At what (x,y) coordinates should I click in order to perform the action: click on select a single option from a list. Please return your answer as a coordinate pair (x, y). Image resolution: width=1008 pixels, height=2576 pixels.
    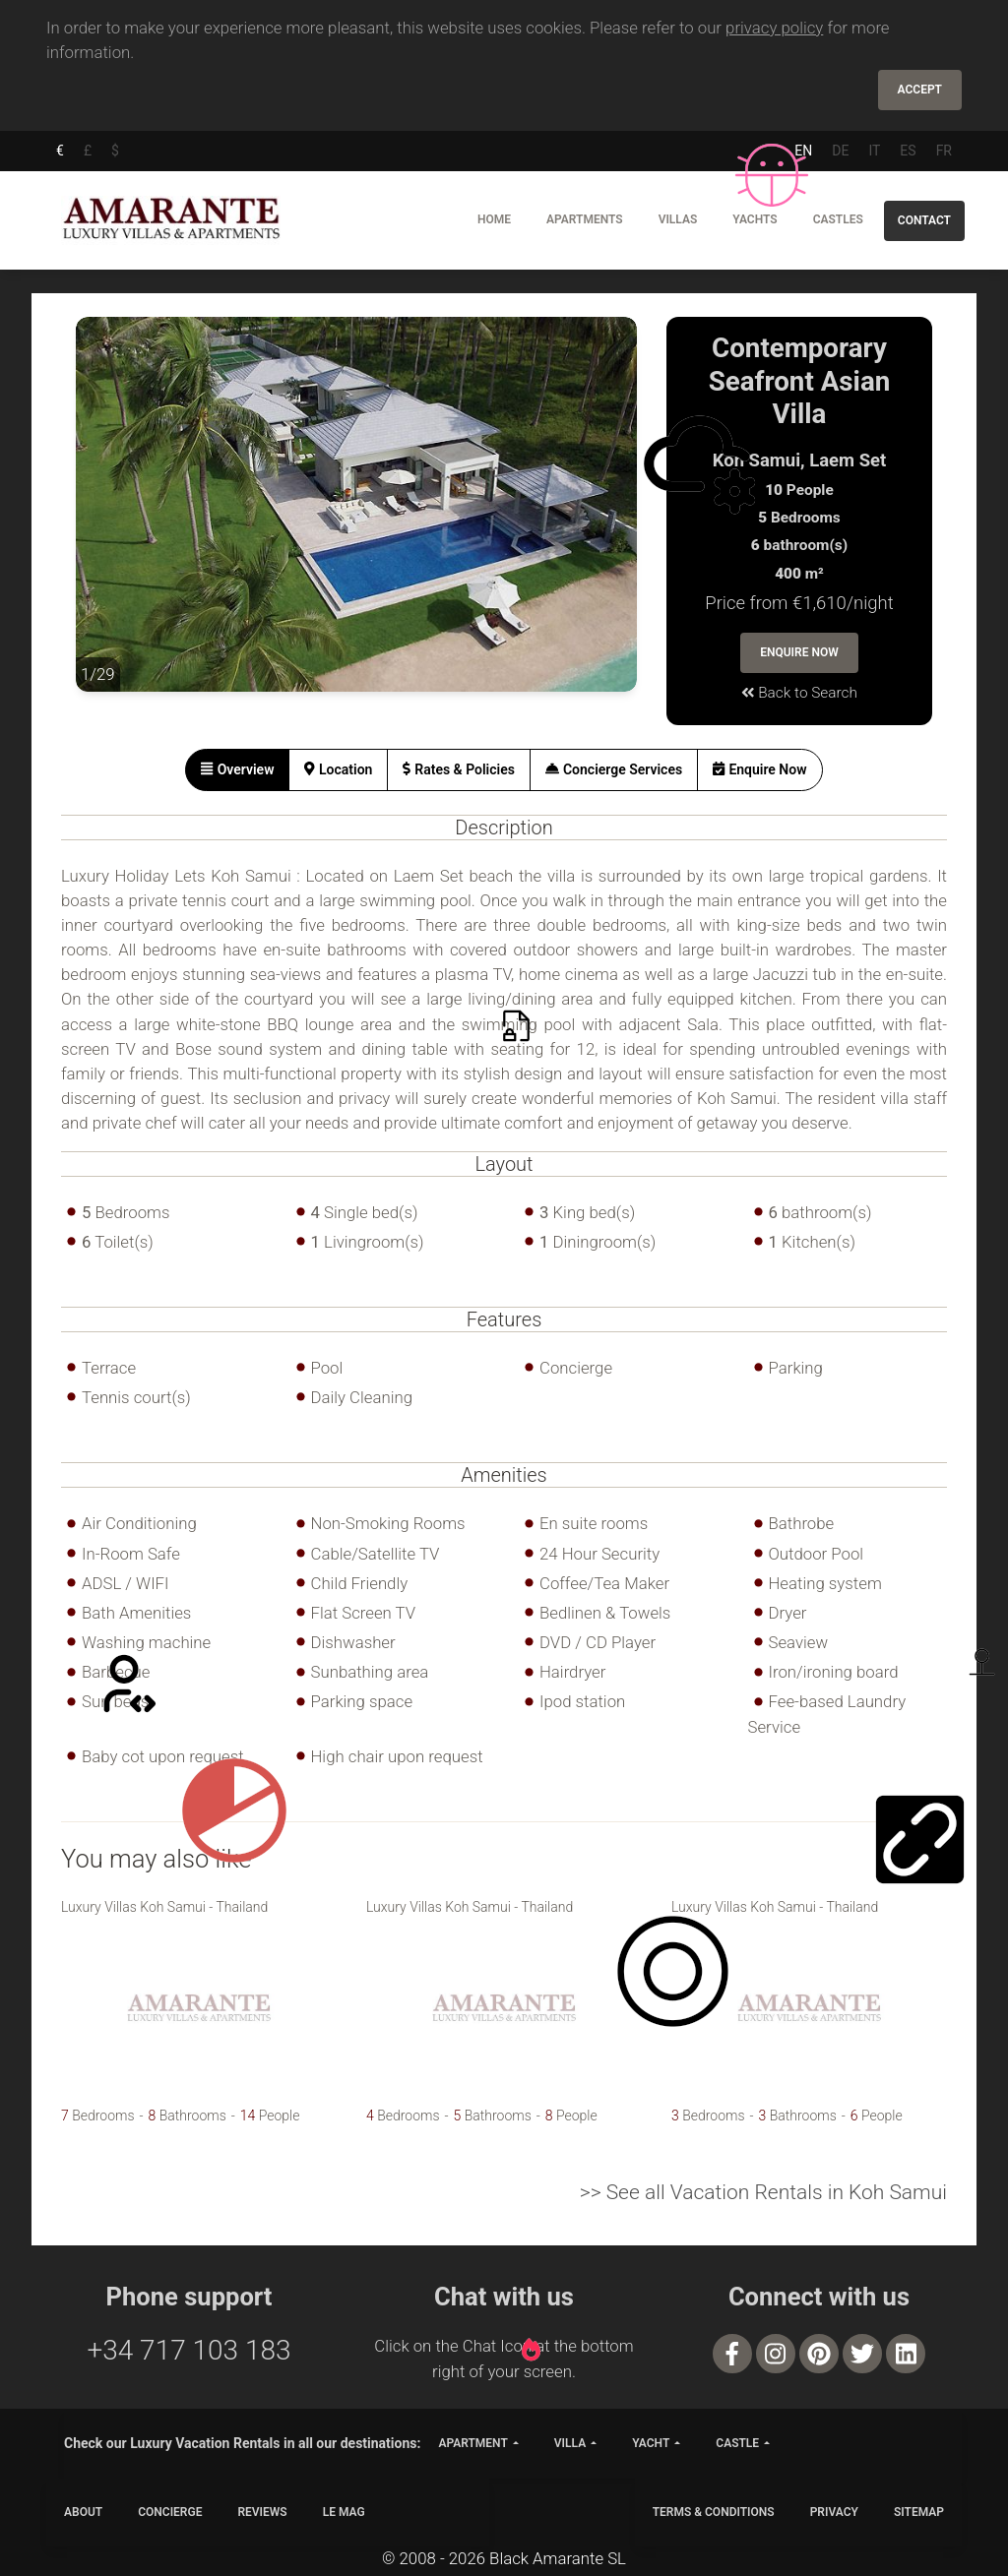
    Looking at the image, I should click on (672, 1971).